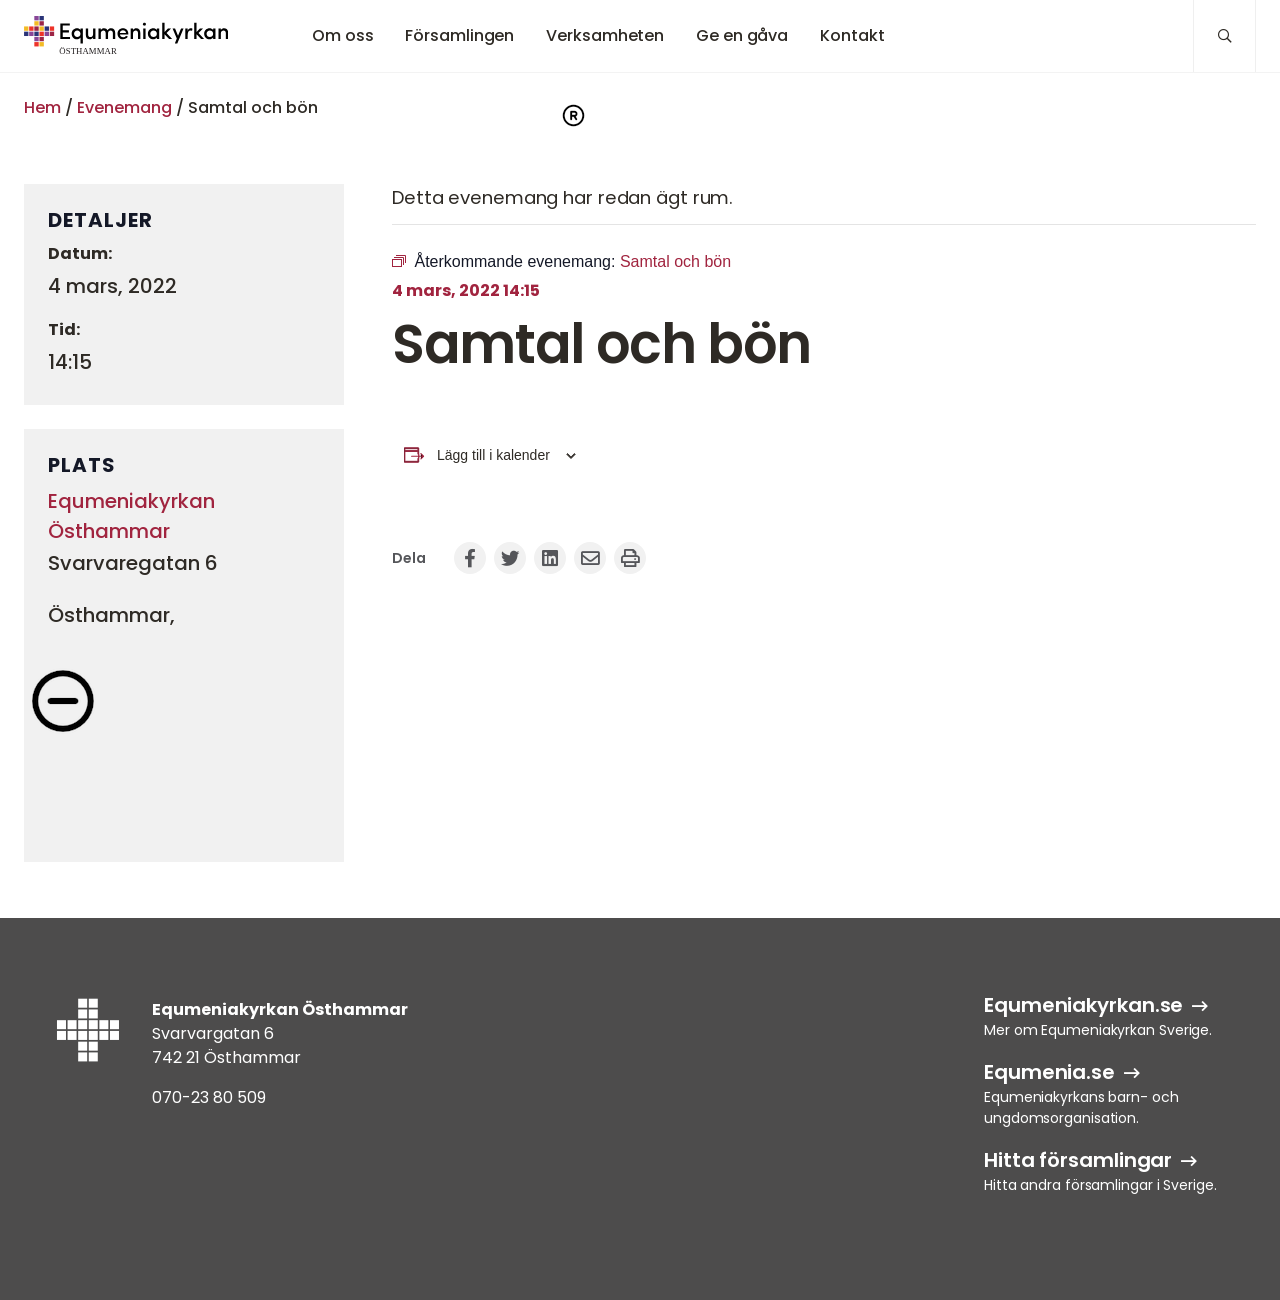 The image size is (1280, 1300). What do you see at coordinates (63, 701) in the screenshot?
I see `remove an item from a list` at bounding box center [63, 701].